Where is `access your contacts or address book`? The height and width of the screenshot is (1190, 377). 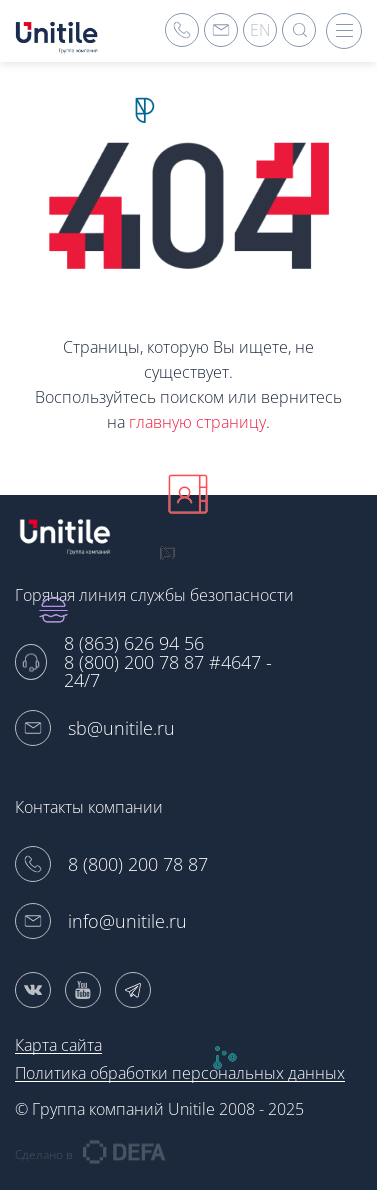
access your contacts or address book is located at coordinates (188, 494).